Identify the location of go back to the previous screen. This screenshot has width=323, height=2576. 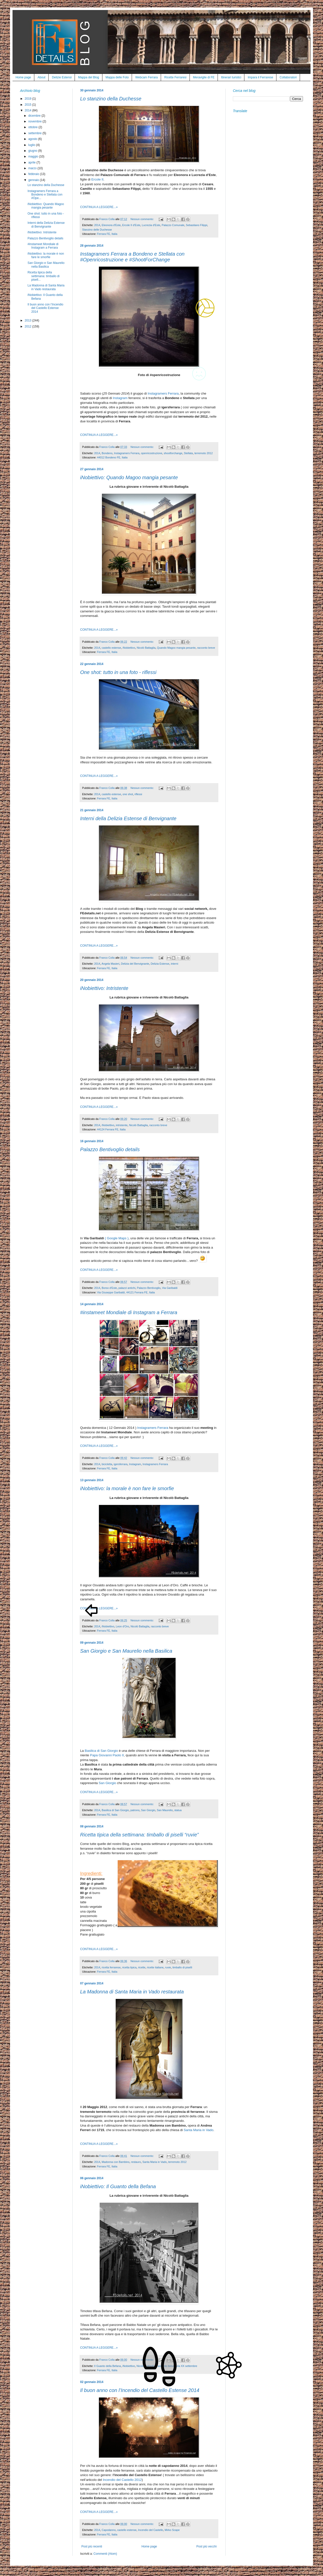
(92, 1610).